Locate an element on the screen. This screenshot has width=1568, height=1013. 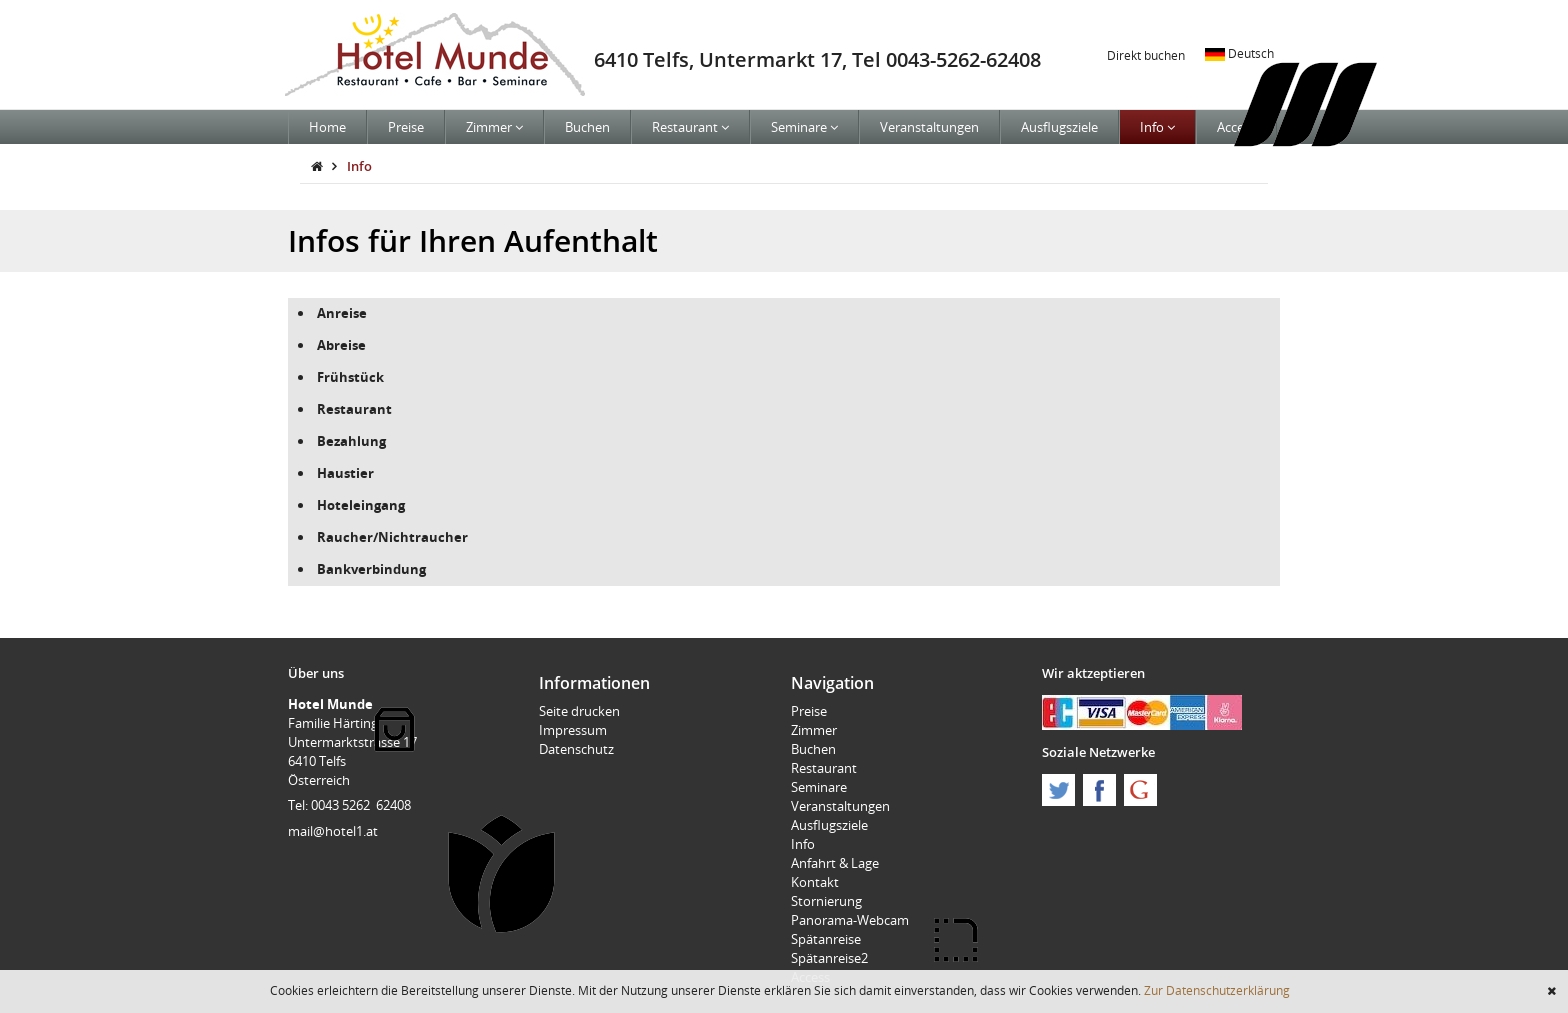
access nature or garden-related features is located at coordinates (501, 873).